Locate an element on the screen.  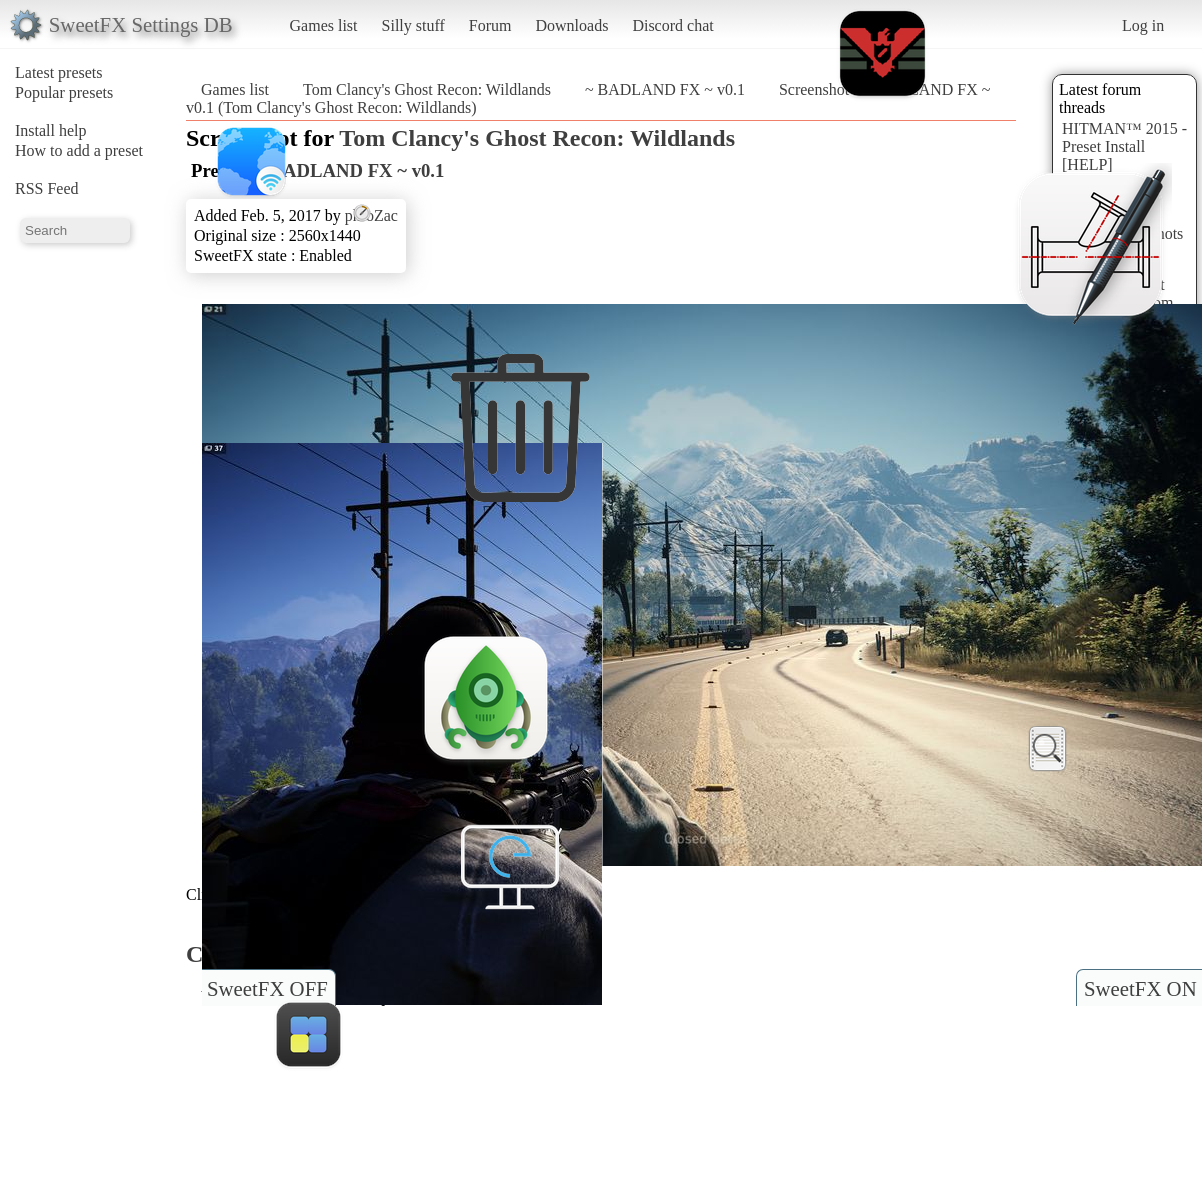
launch papers, please game is located at coordinates (882, 53).